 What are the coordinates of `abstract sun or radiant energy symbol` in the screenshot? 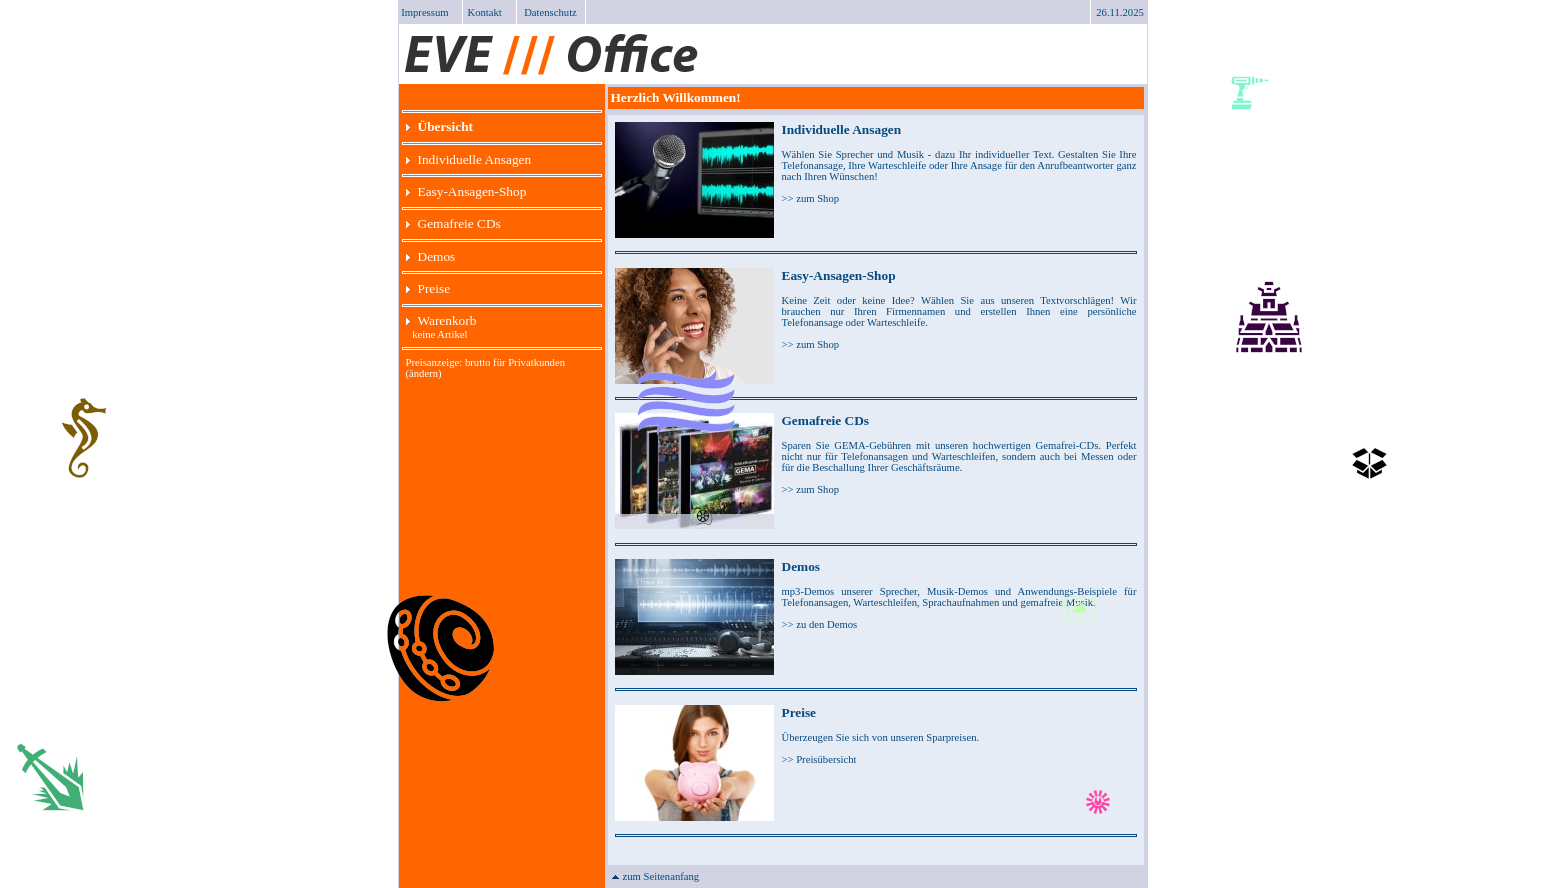 It's located at (1098, 802).